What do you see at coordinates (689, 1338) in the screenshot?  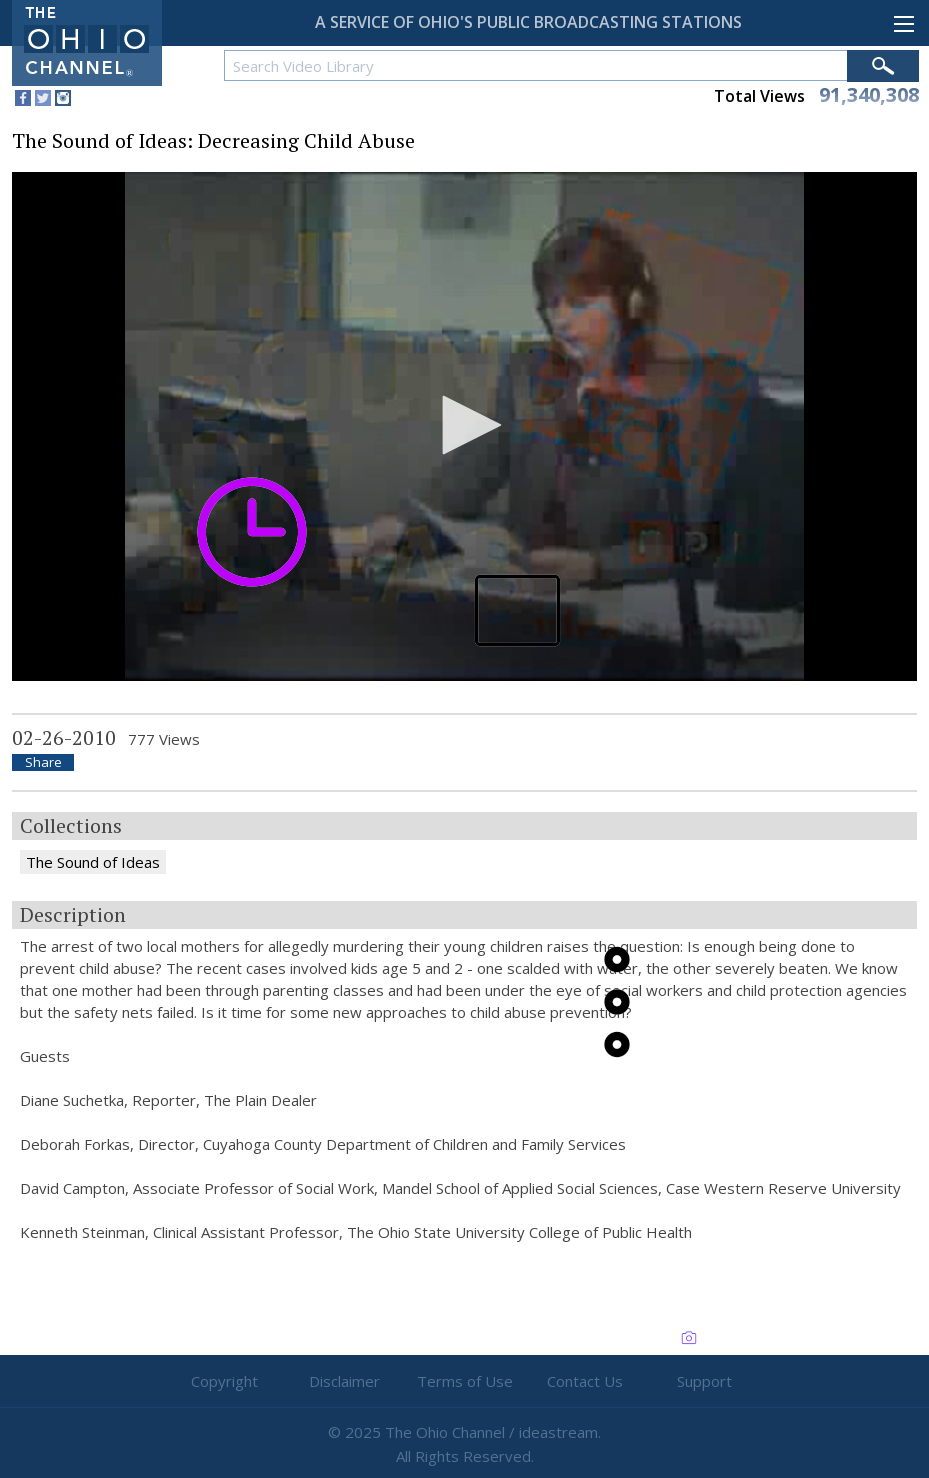 I see `take a photo` at bounding box center [689, 1338].